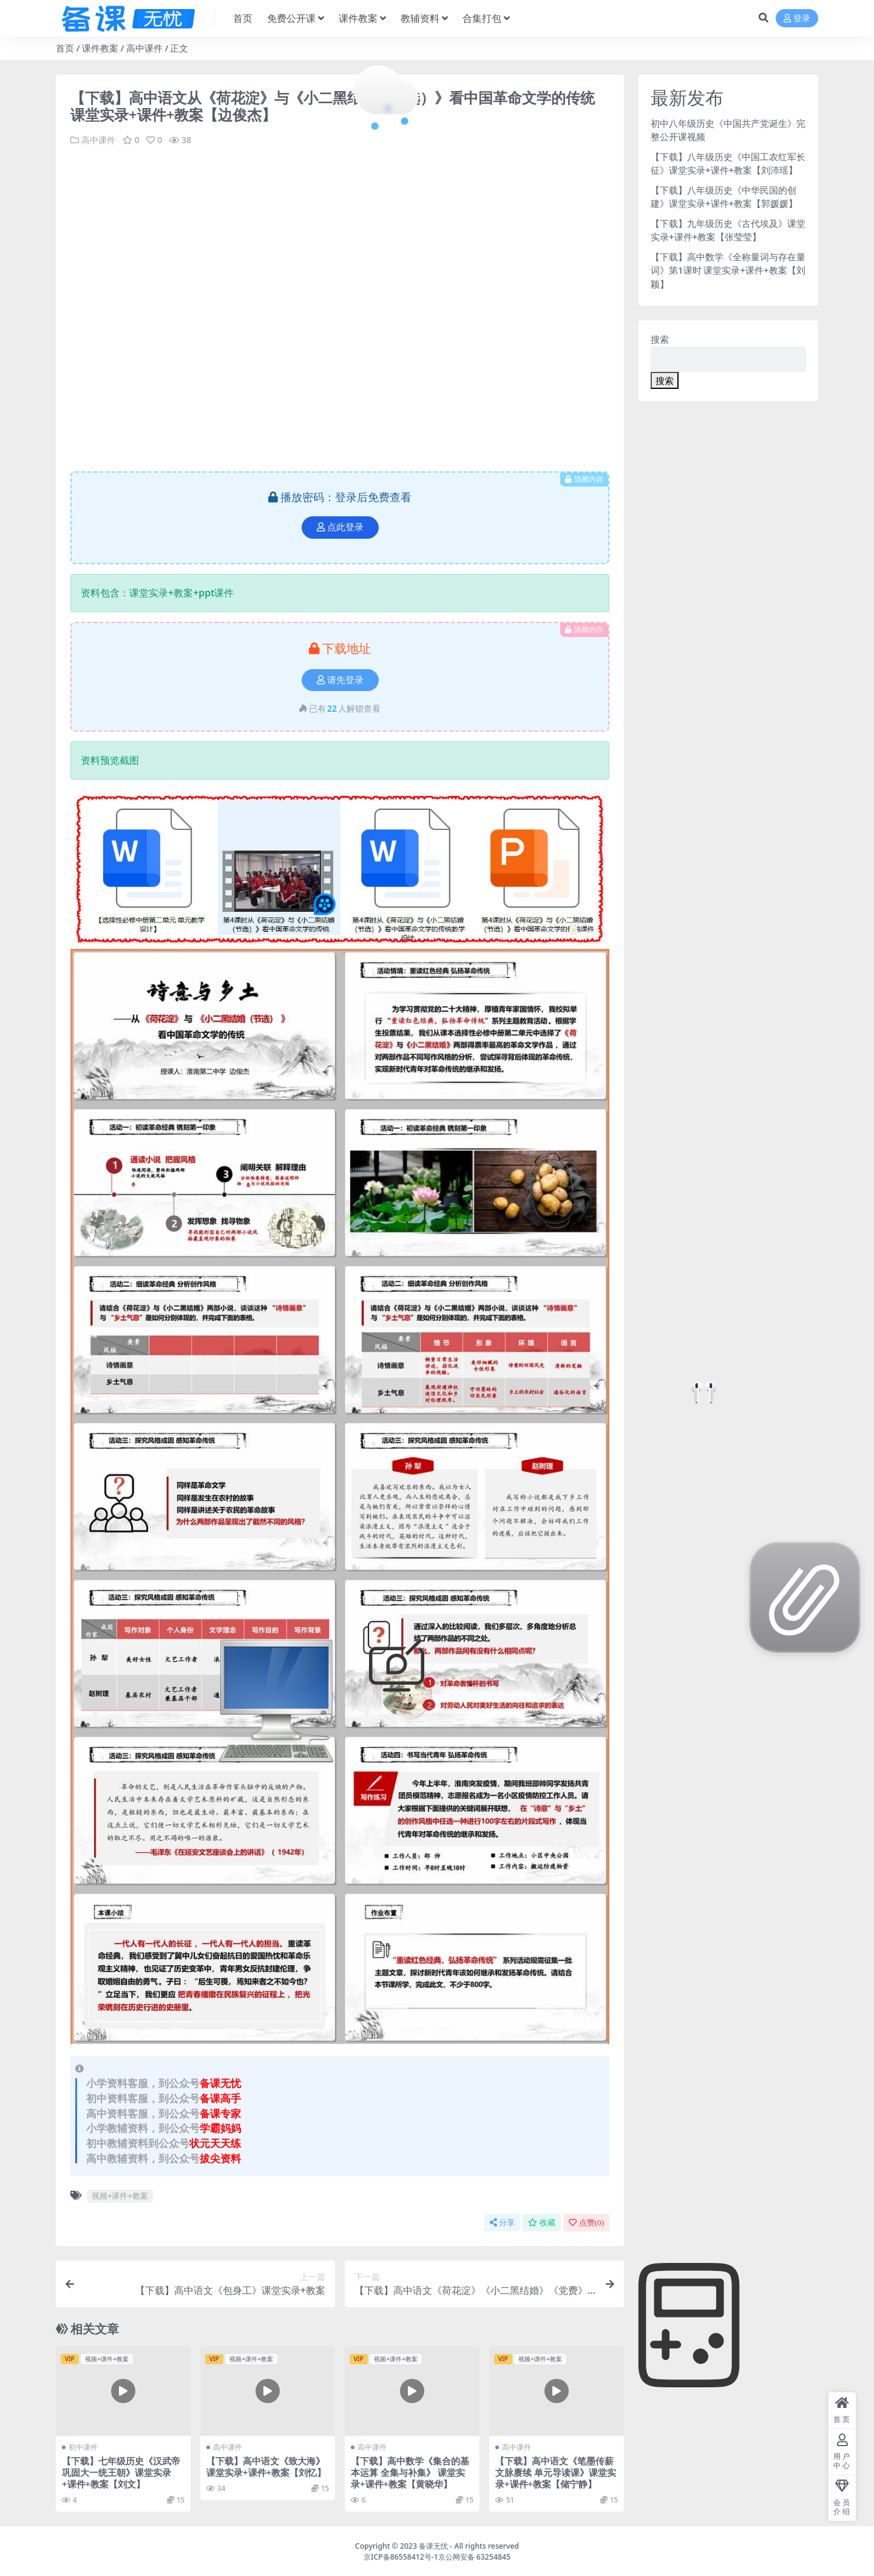 Image resolution: width=874 pixels, height=2576 pixels. I want to click on open the games app, so click(693, 2325).